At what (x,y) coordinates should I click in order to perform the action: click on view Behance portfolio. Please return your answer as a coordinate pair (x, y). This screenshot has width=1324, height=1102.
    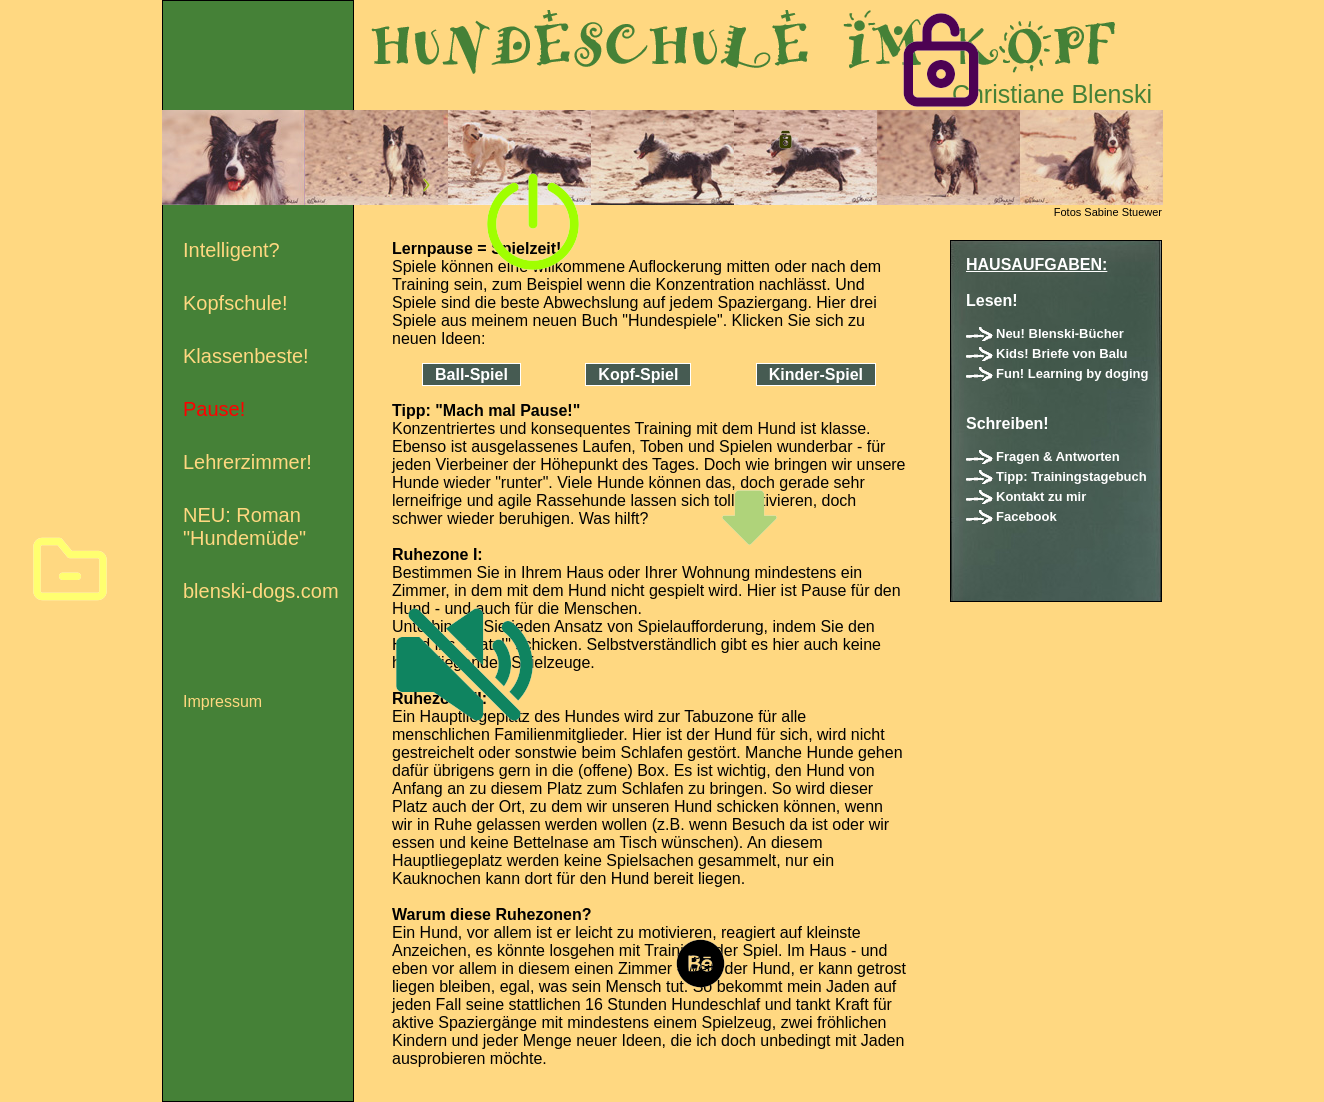
    Looking at the image, I should click on (700, 963).